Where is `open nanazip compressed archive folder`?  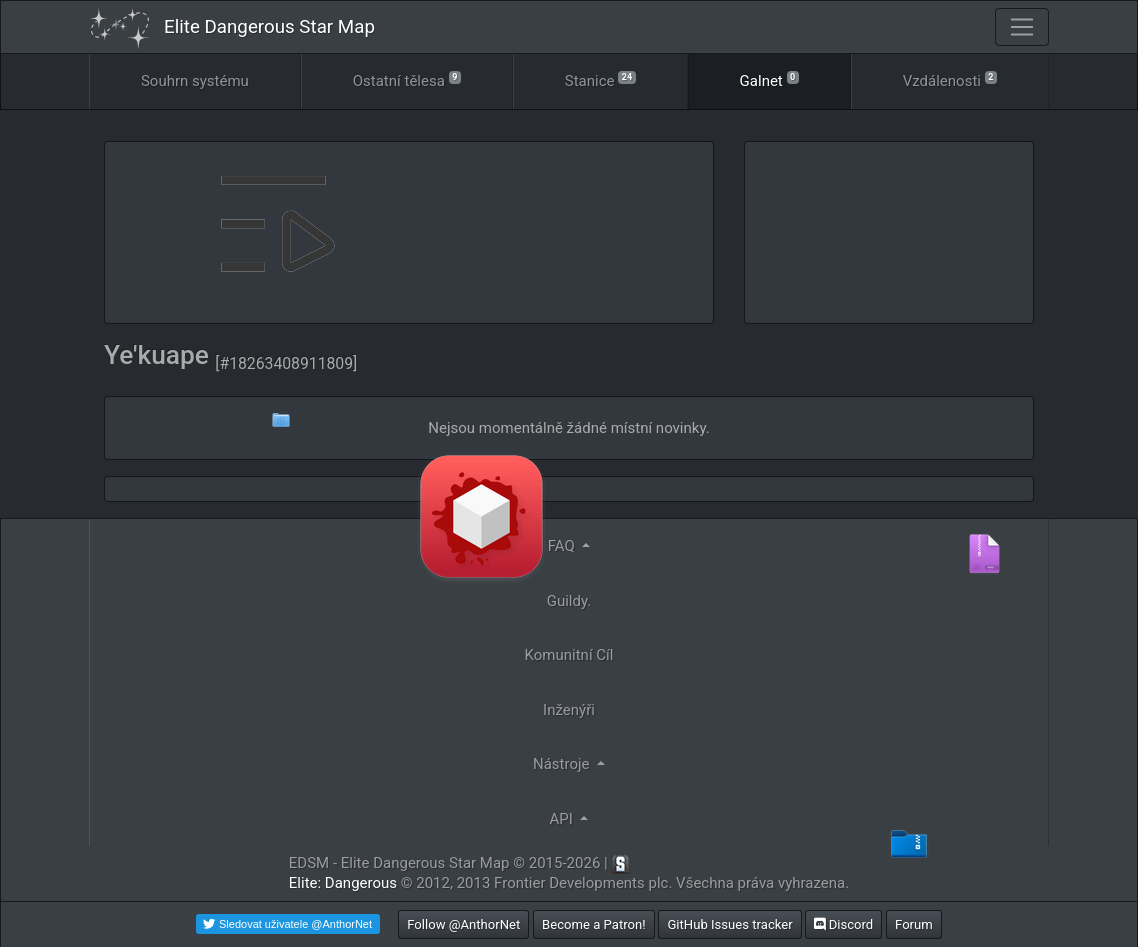
open nanazip compressed archive folder is located at coordinates (909, 845).